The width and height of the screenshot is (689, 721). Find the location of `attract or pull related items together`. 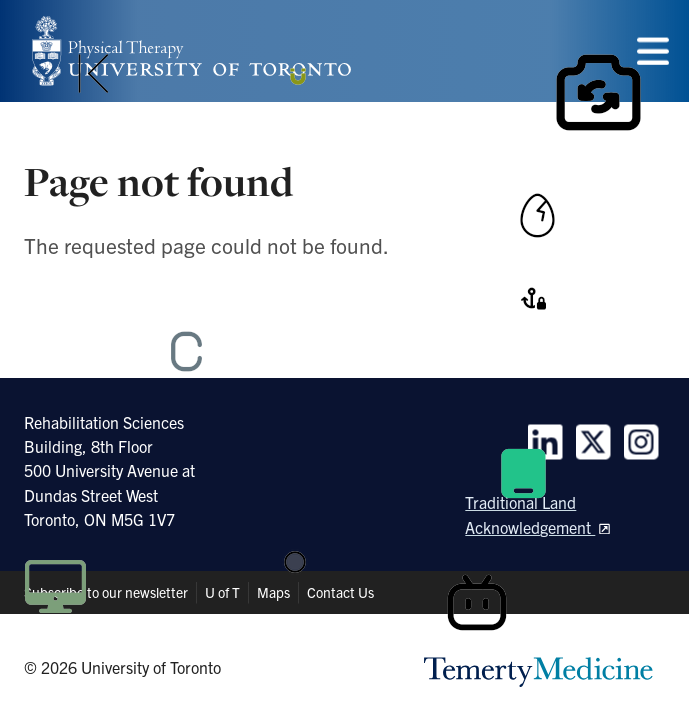

attract or pull related items together is located at coordinates (298, 76).